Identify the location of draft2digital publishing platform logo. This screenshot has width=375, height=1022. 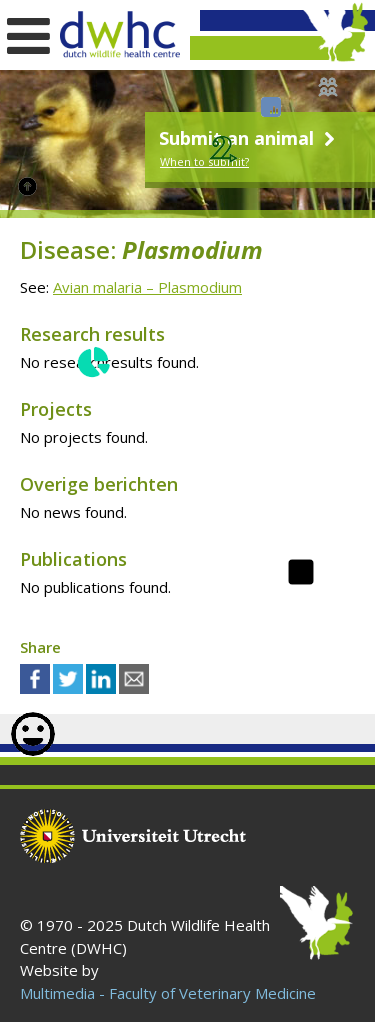
(223, 149).